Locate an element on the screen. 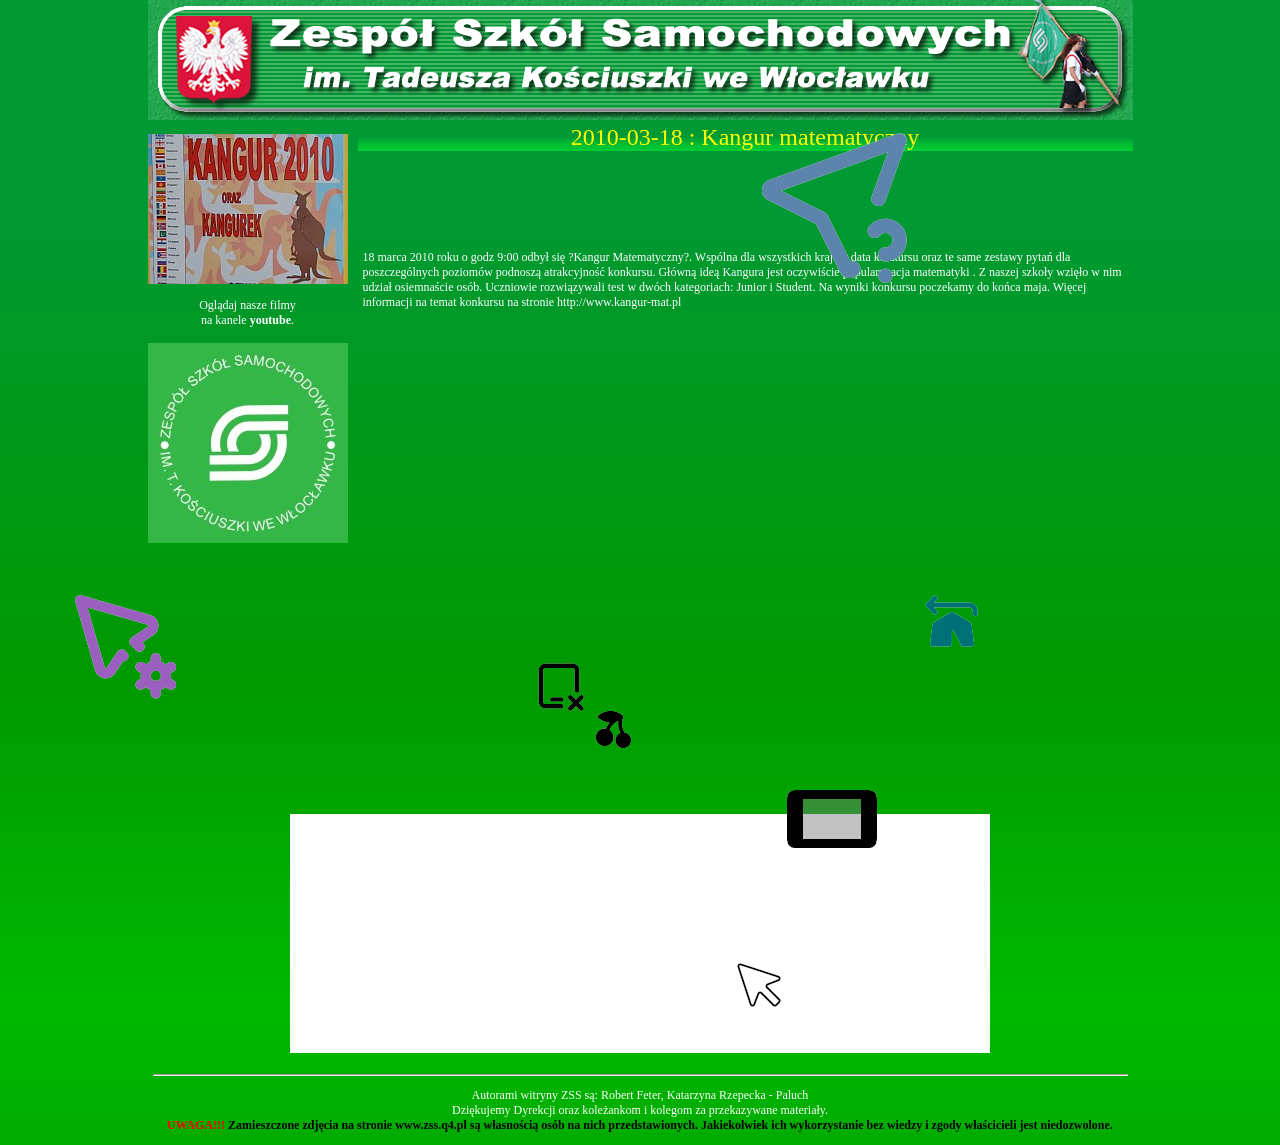 This screenshot has width=1280, height=1145. disconnect or remove iPad device is located at coordinates (559, 686).